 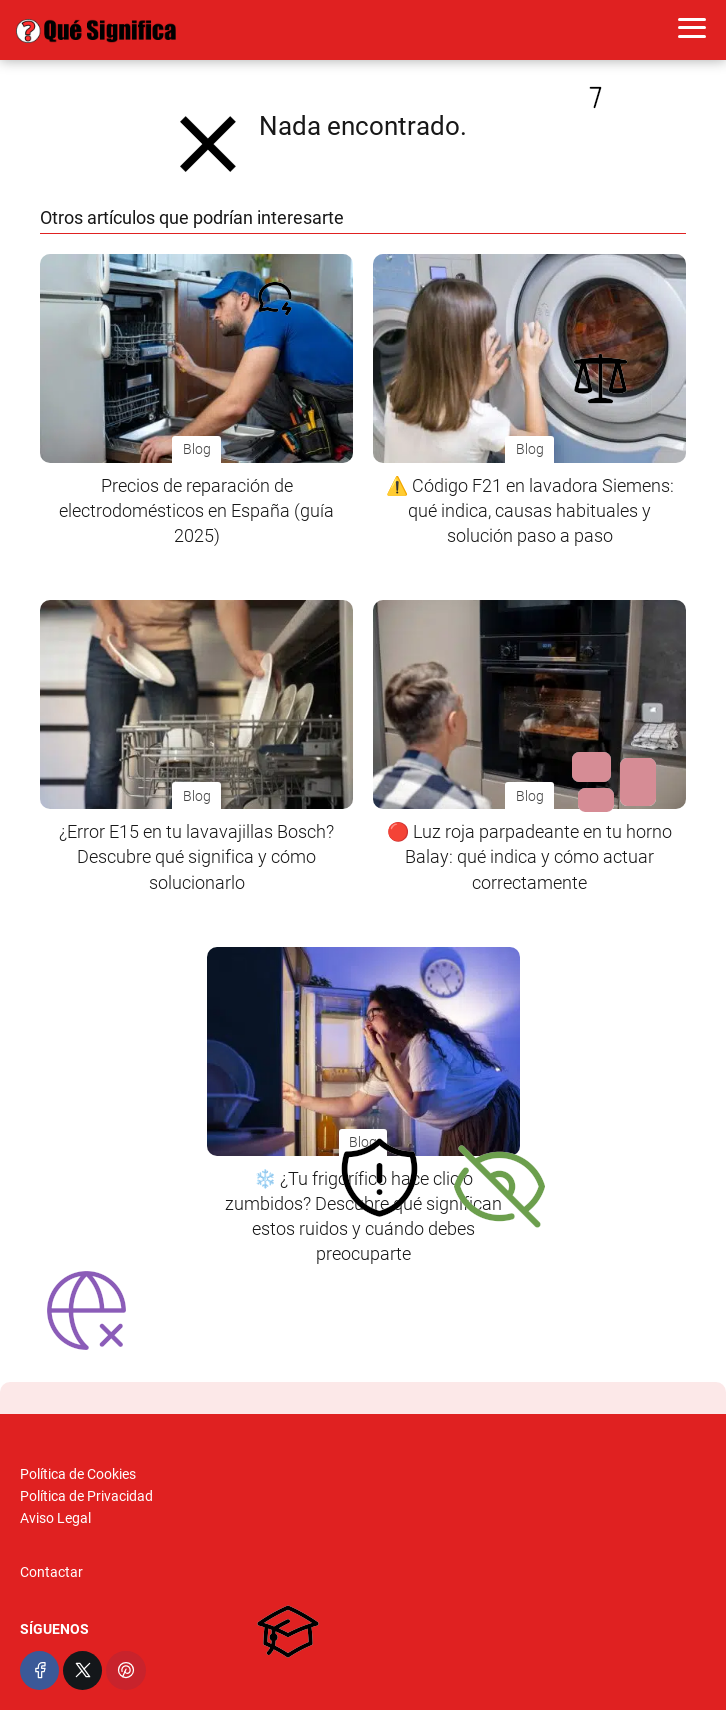 What do you see at coordinates (379, 1177) in the screenshot?
I see `security warning or alert detected` at bounding box center [379, 1177].